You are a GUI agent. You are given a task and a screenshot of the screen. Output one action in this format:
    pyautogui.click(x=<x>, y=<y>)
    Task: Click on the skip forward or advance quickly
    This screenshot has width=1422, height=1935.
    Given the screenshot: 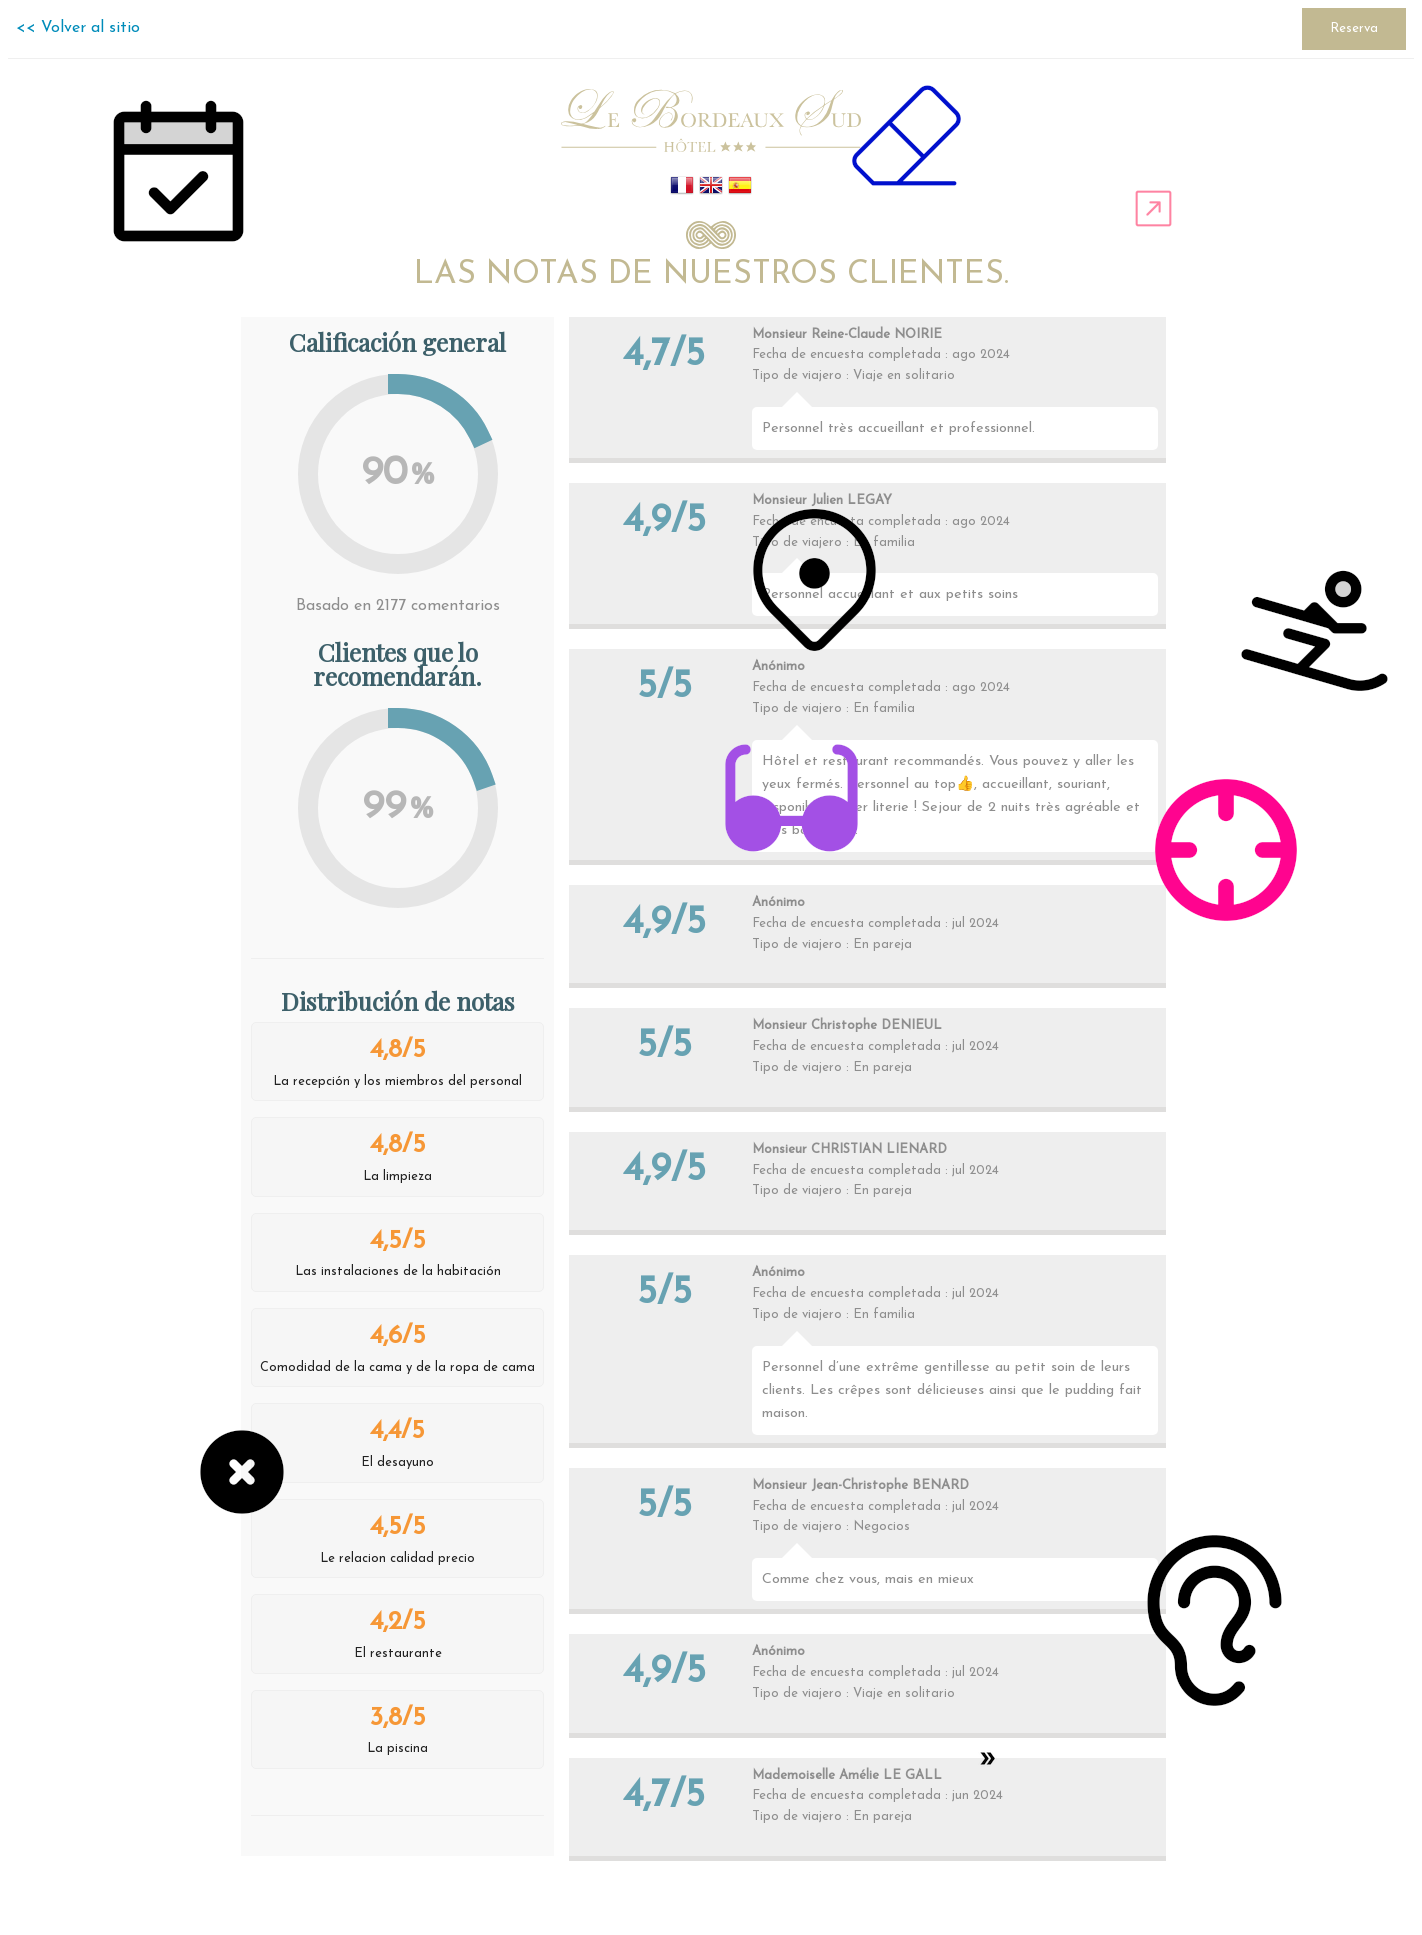 What is the action you would take?
    pyautogui.click(x=987, y=1758)
    